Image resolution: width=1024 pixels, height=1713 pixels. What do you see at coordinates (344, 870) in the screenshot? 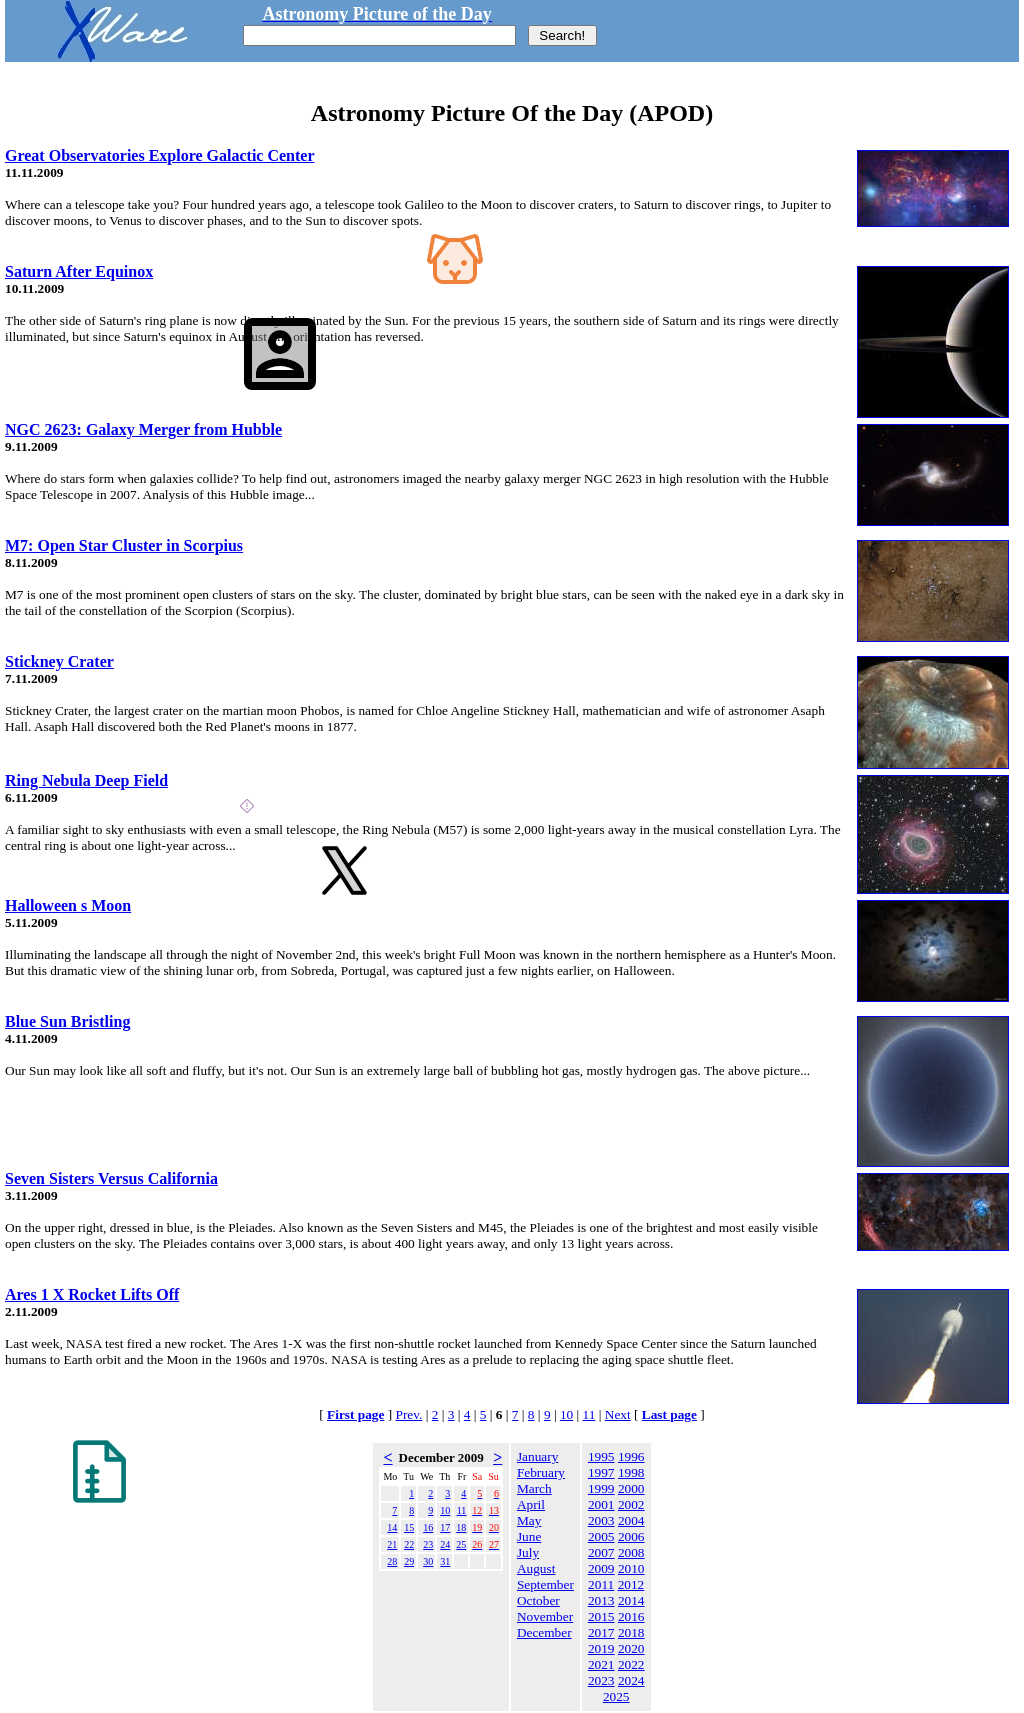
I see `open the X (formerly Twitter) app` at bounding box center [344, 870].